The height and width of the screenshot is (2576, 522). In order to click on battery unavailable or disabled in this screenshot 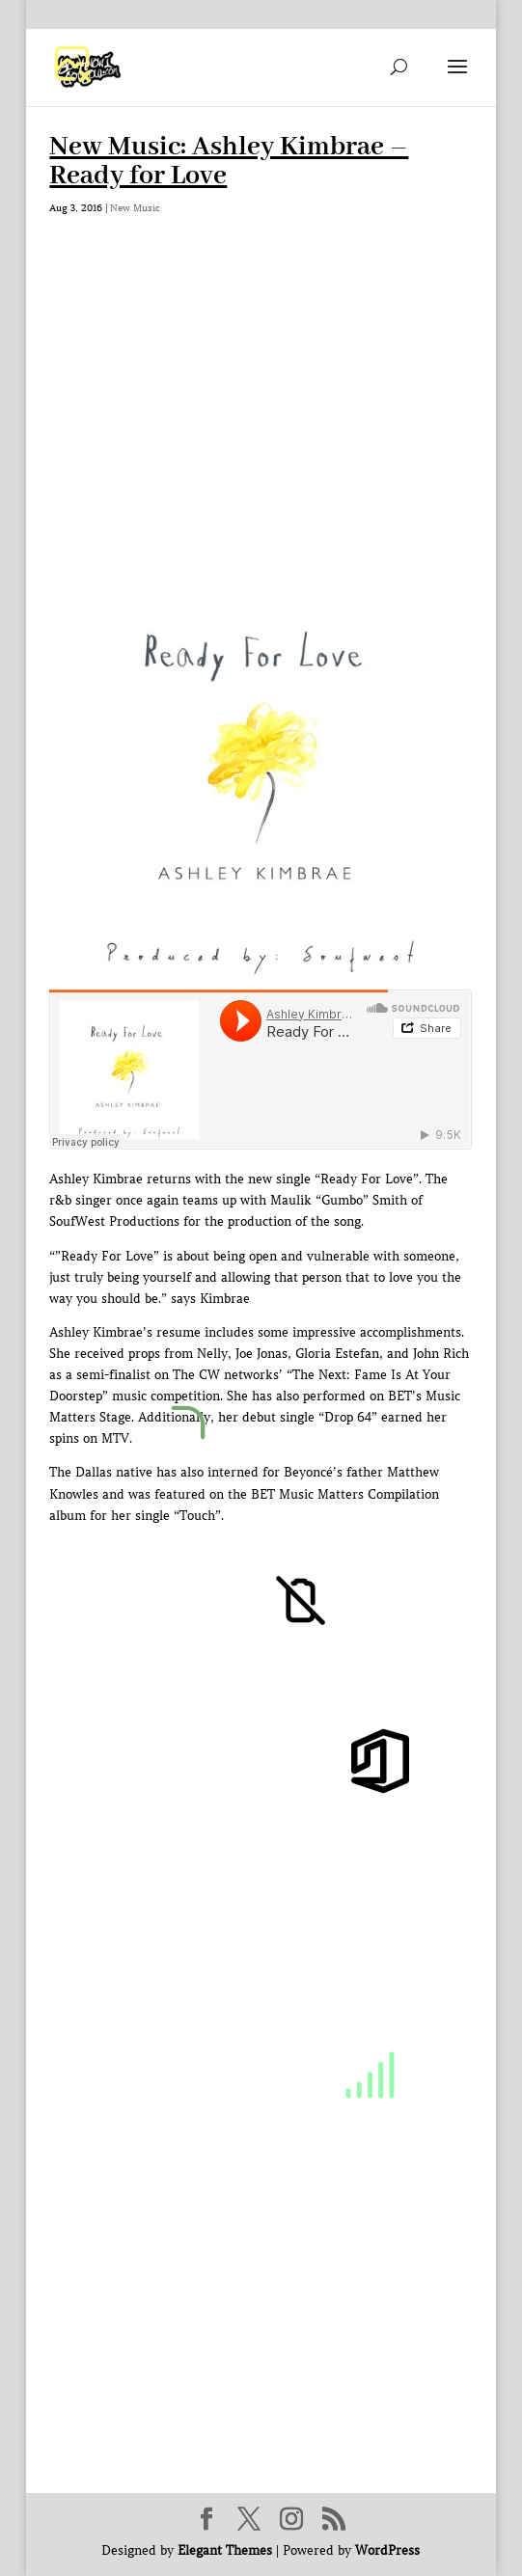, I will do `click(300, 1600)`.